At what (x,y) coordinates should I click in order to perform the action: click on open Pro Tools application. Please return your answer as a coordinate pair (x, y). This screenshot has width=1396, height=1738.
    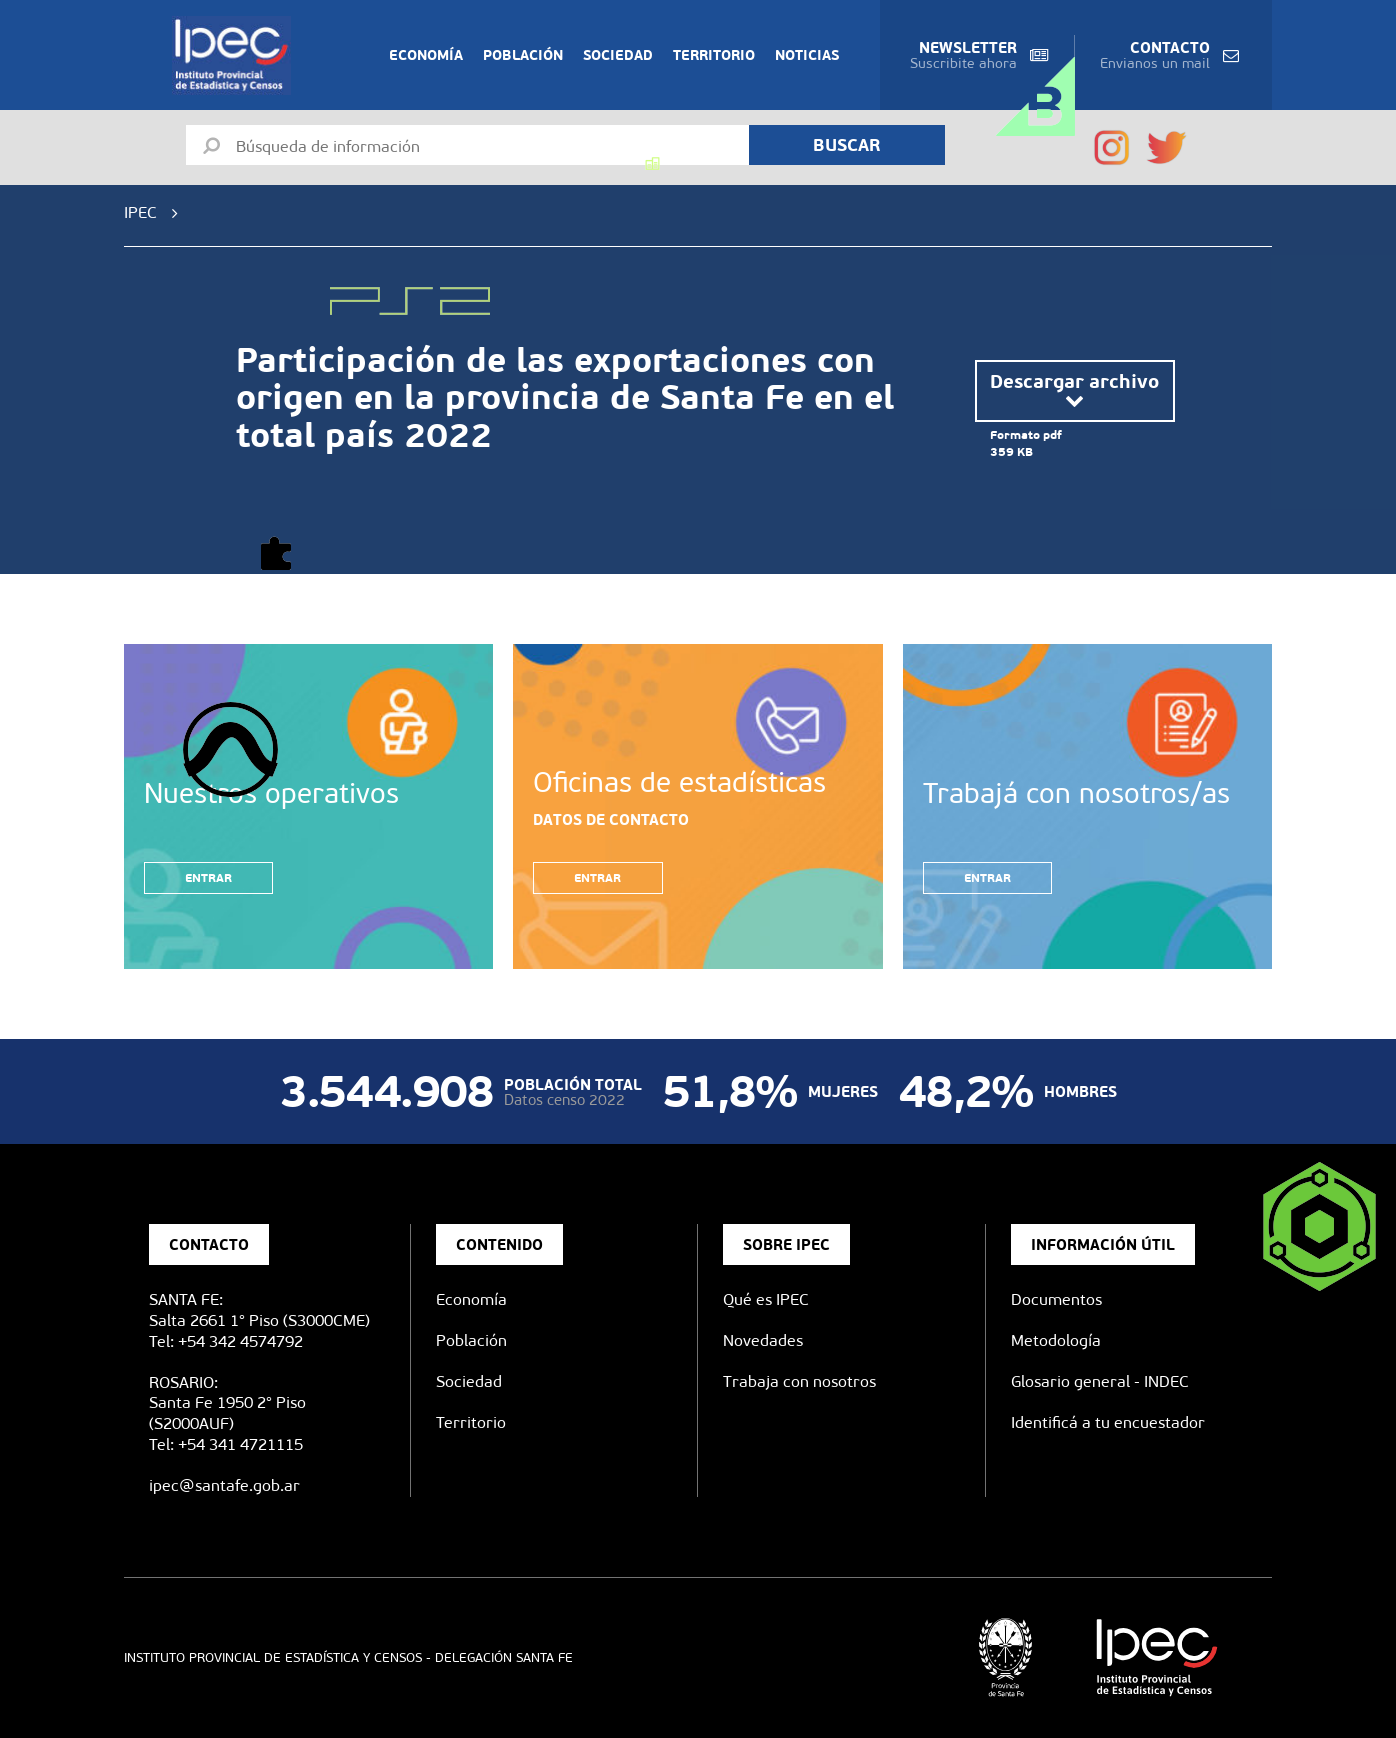
    Looking at the image, I should click on (230, 749).